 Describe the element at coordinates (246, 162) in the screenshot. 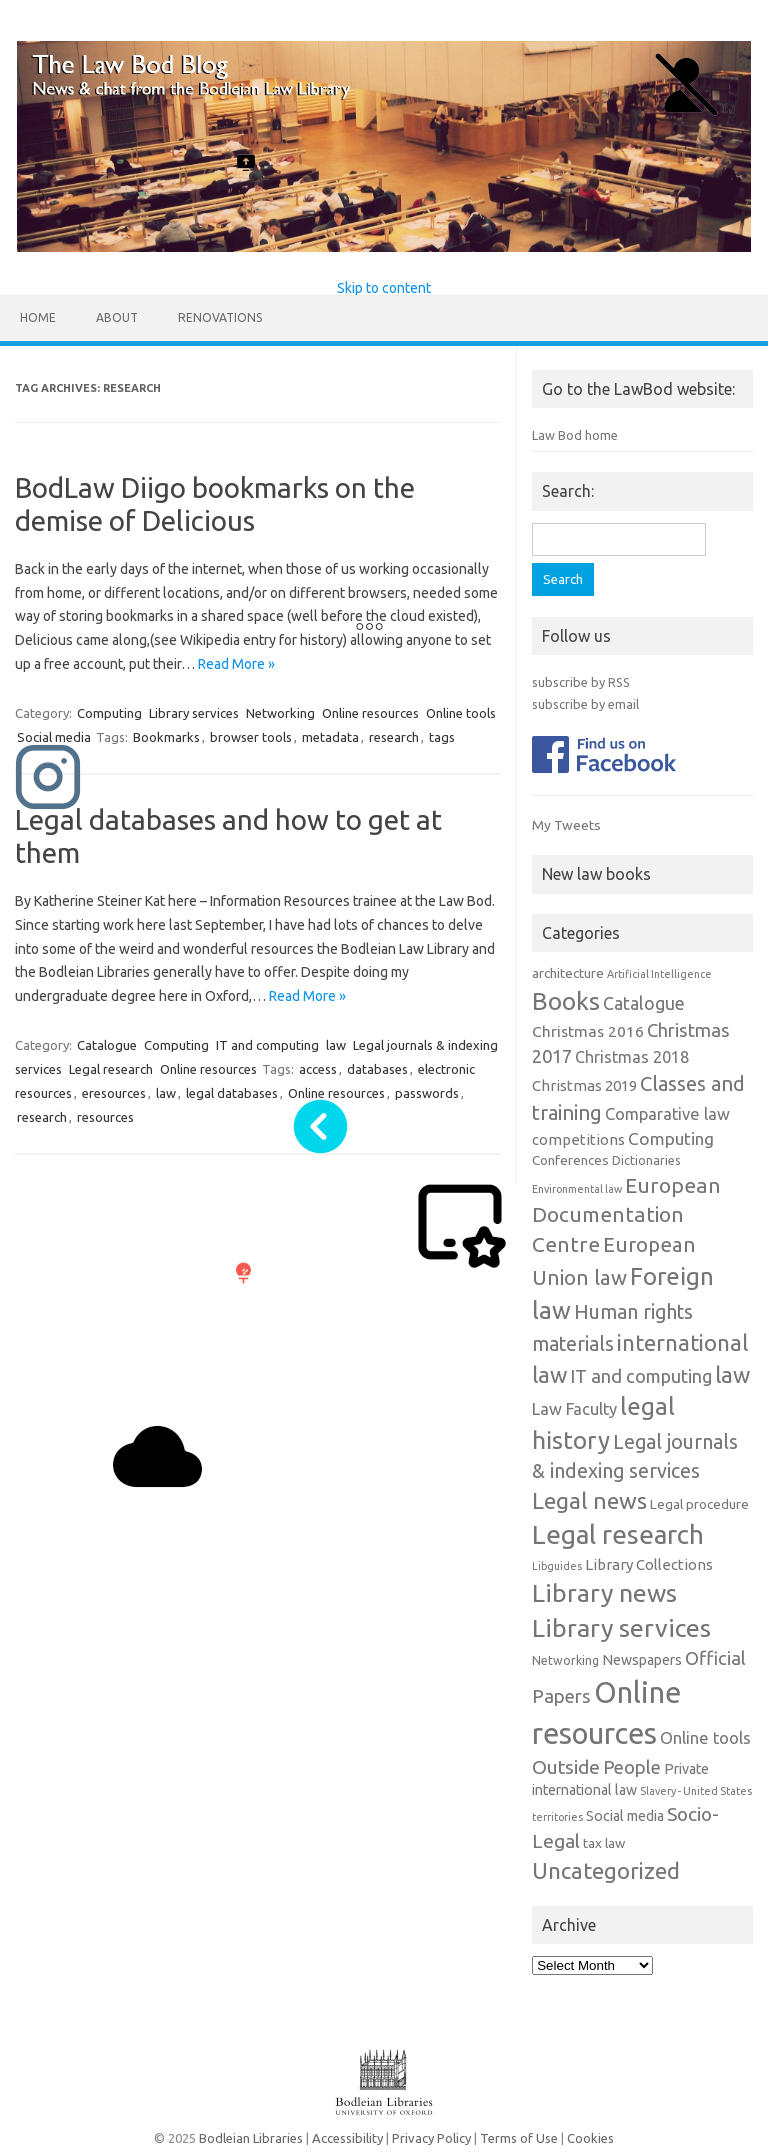

I see `upload file to display or screen` at that location.